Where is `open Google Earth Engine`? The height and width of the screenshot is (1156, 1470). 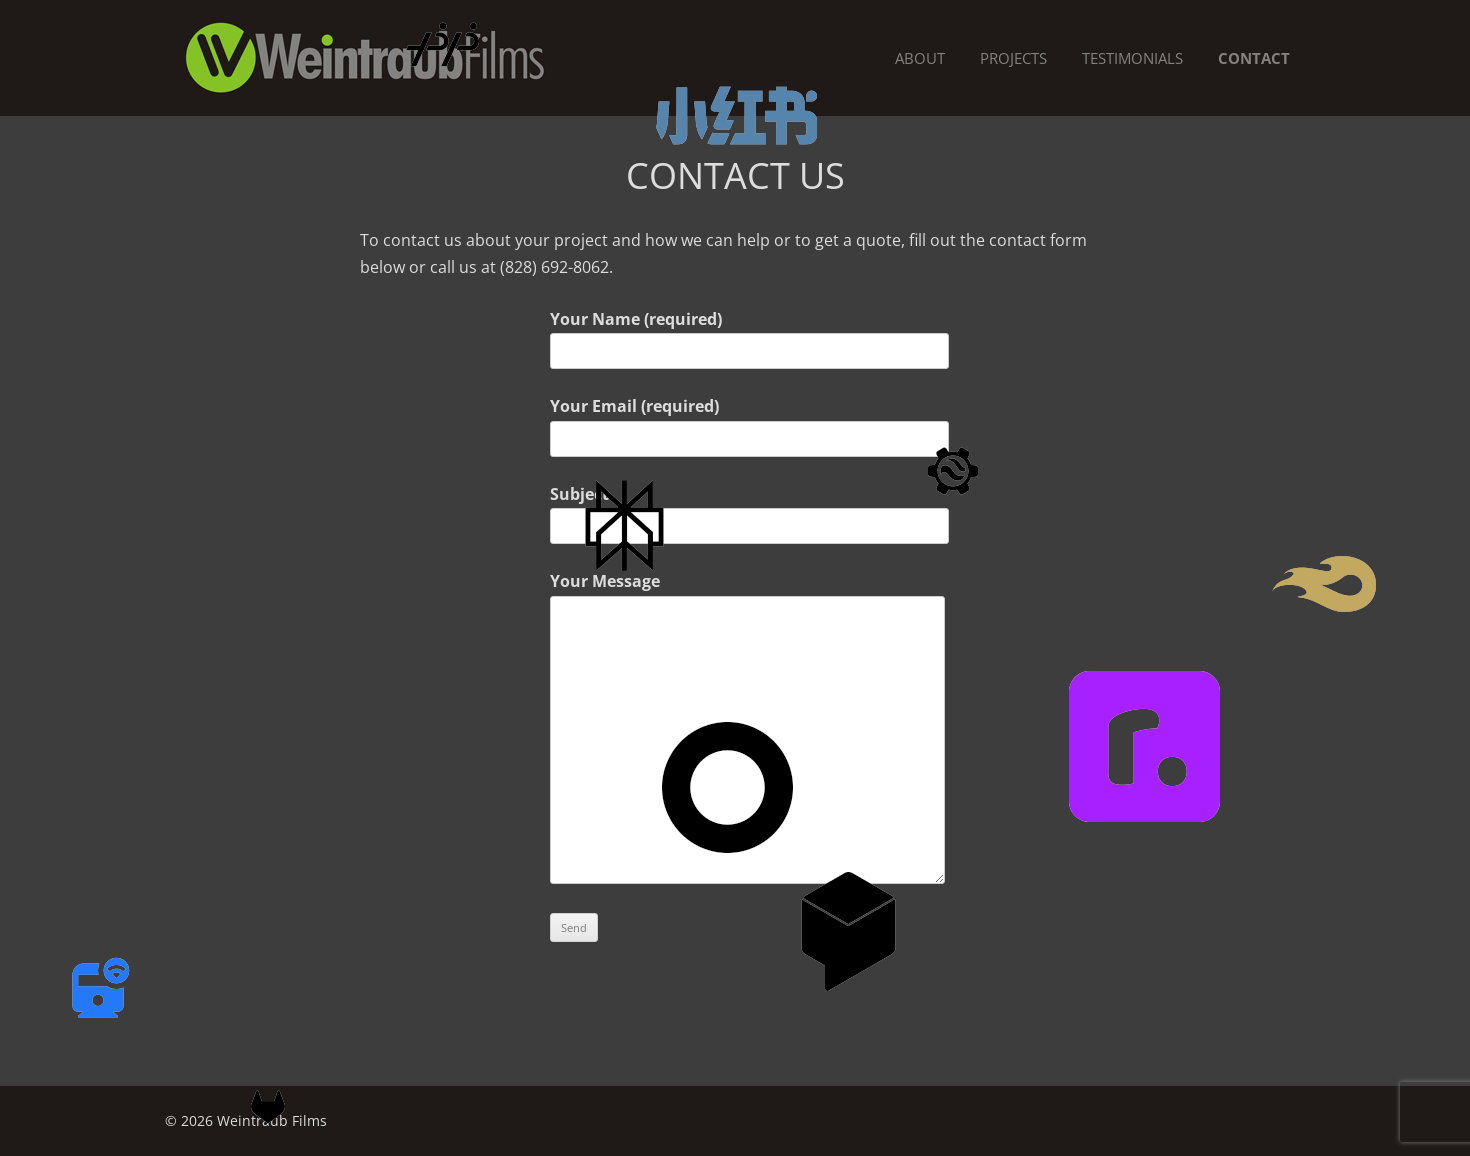 open Google Earth Engine is located at coordinates (953, 471).